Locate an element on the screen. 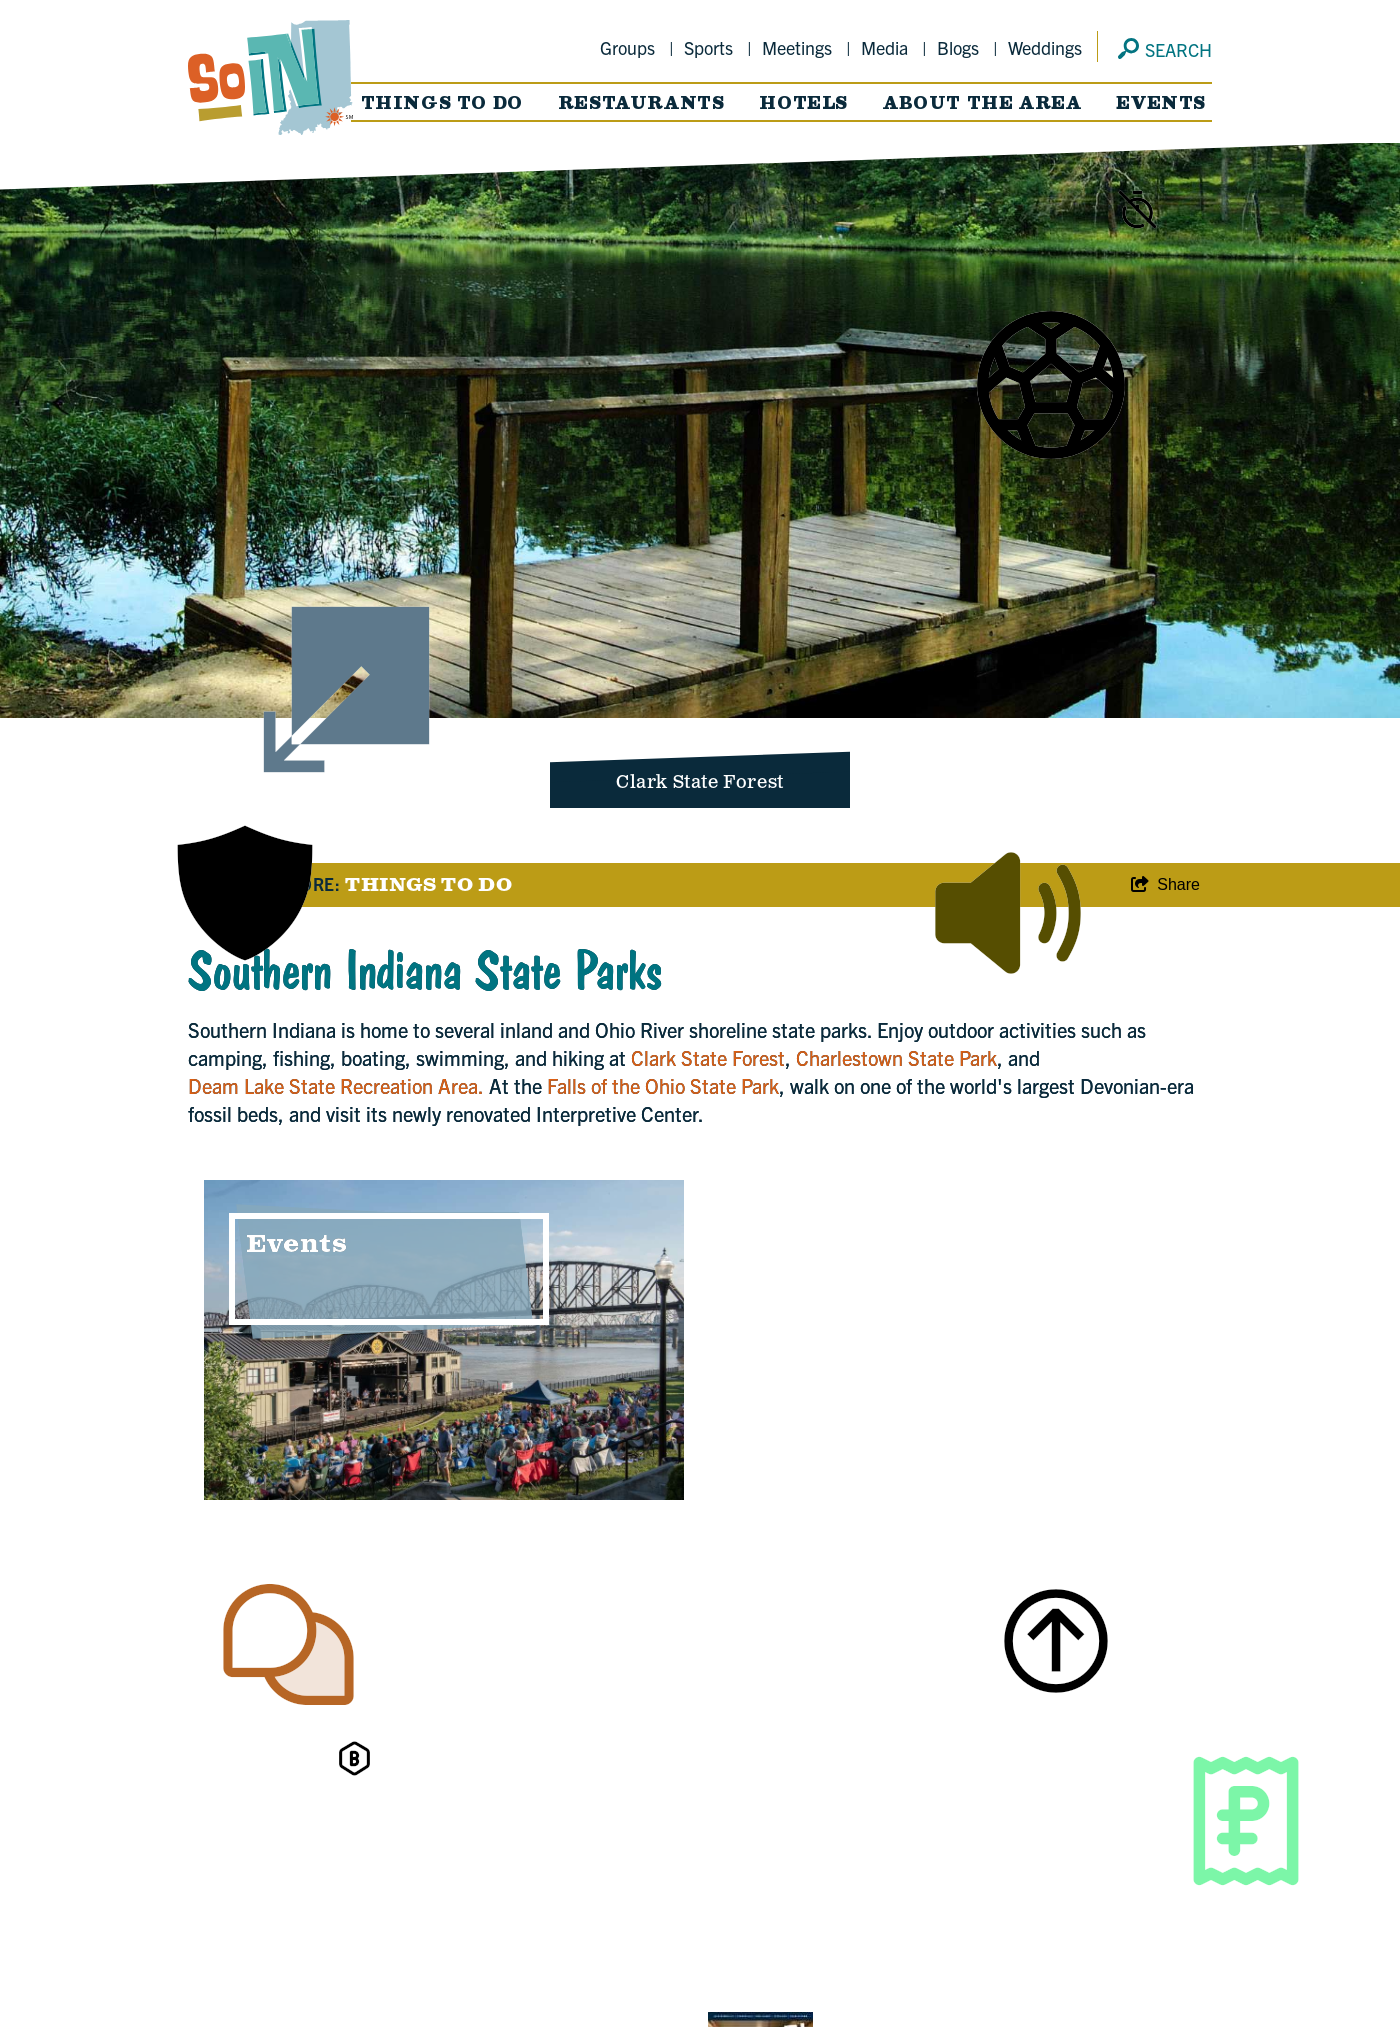  indicates a "B" tier or category designation is located at coordinates (354, 1758).